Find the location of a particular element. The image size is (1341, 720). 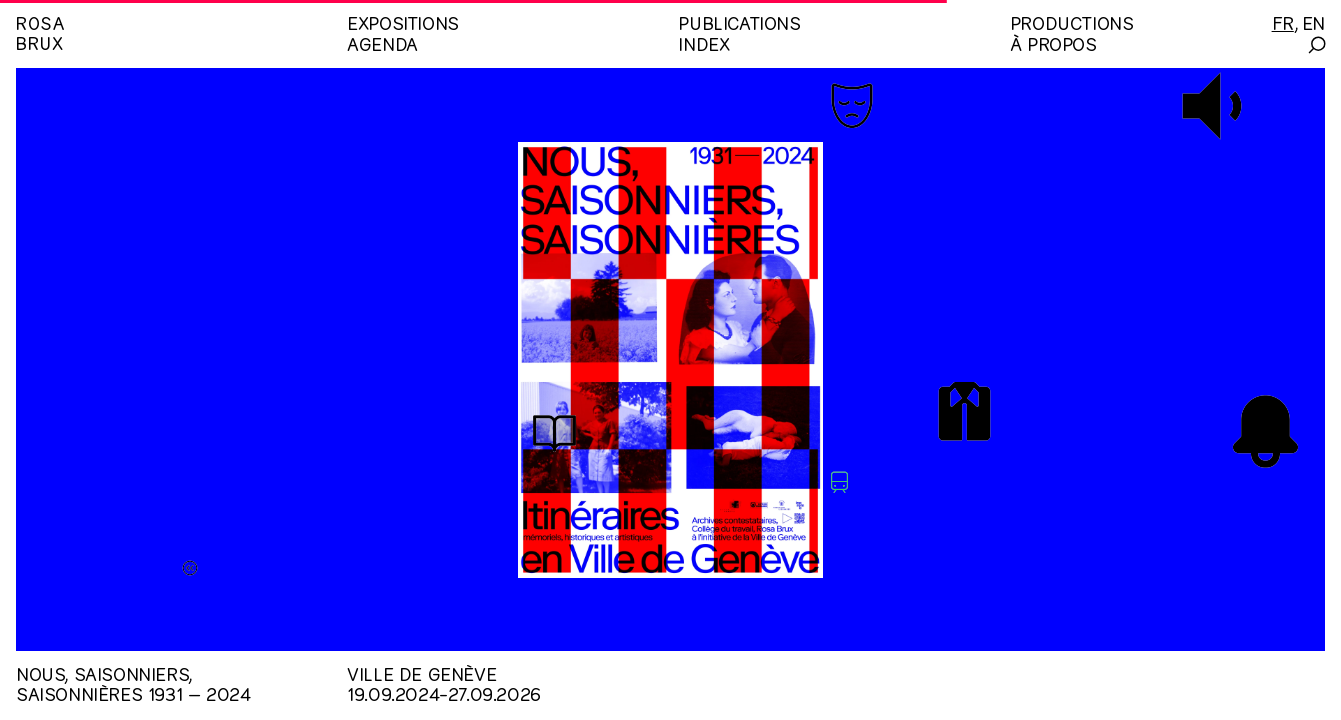

go back to the beginning is located at coordinates (190, 568).